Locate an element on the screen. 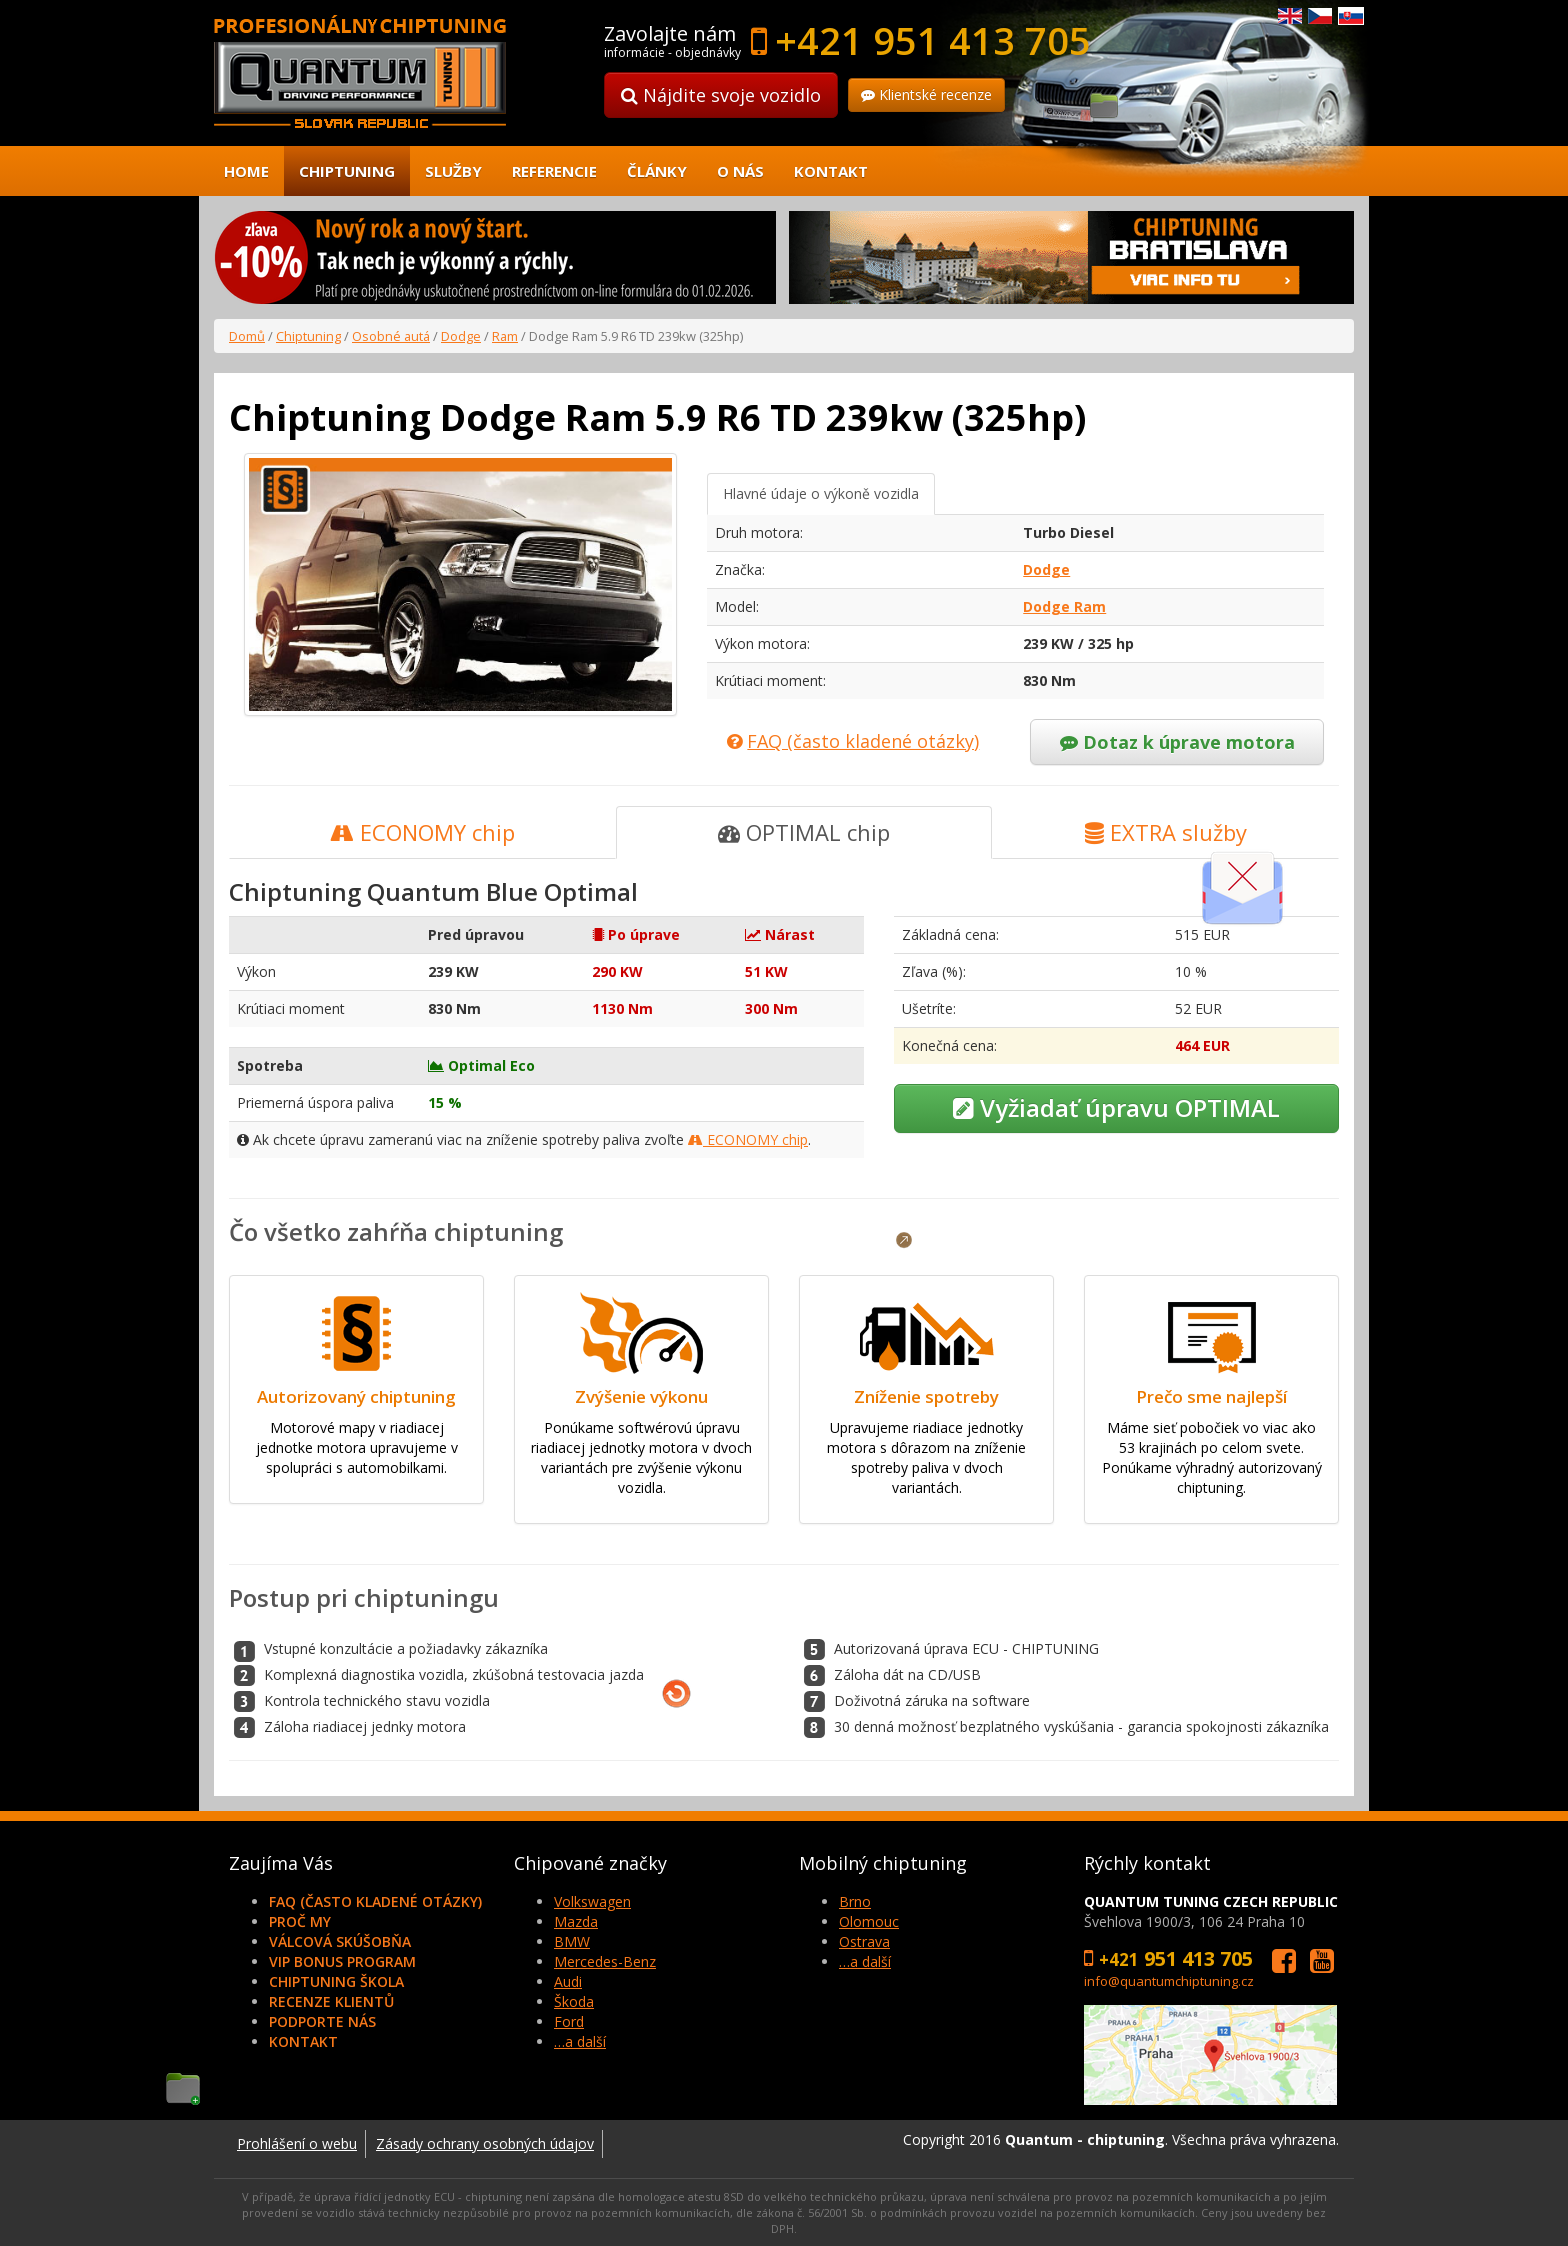  indicates a valid drop target for dragging files is located at coordinates (1104, 105).